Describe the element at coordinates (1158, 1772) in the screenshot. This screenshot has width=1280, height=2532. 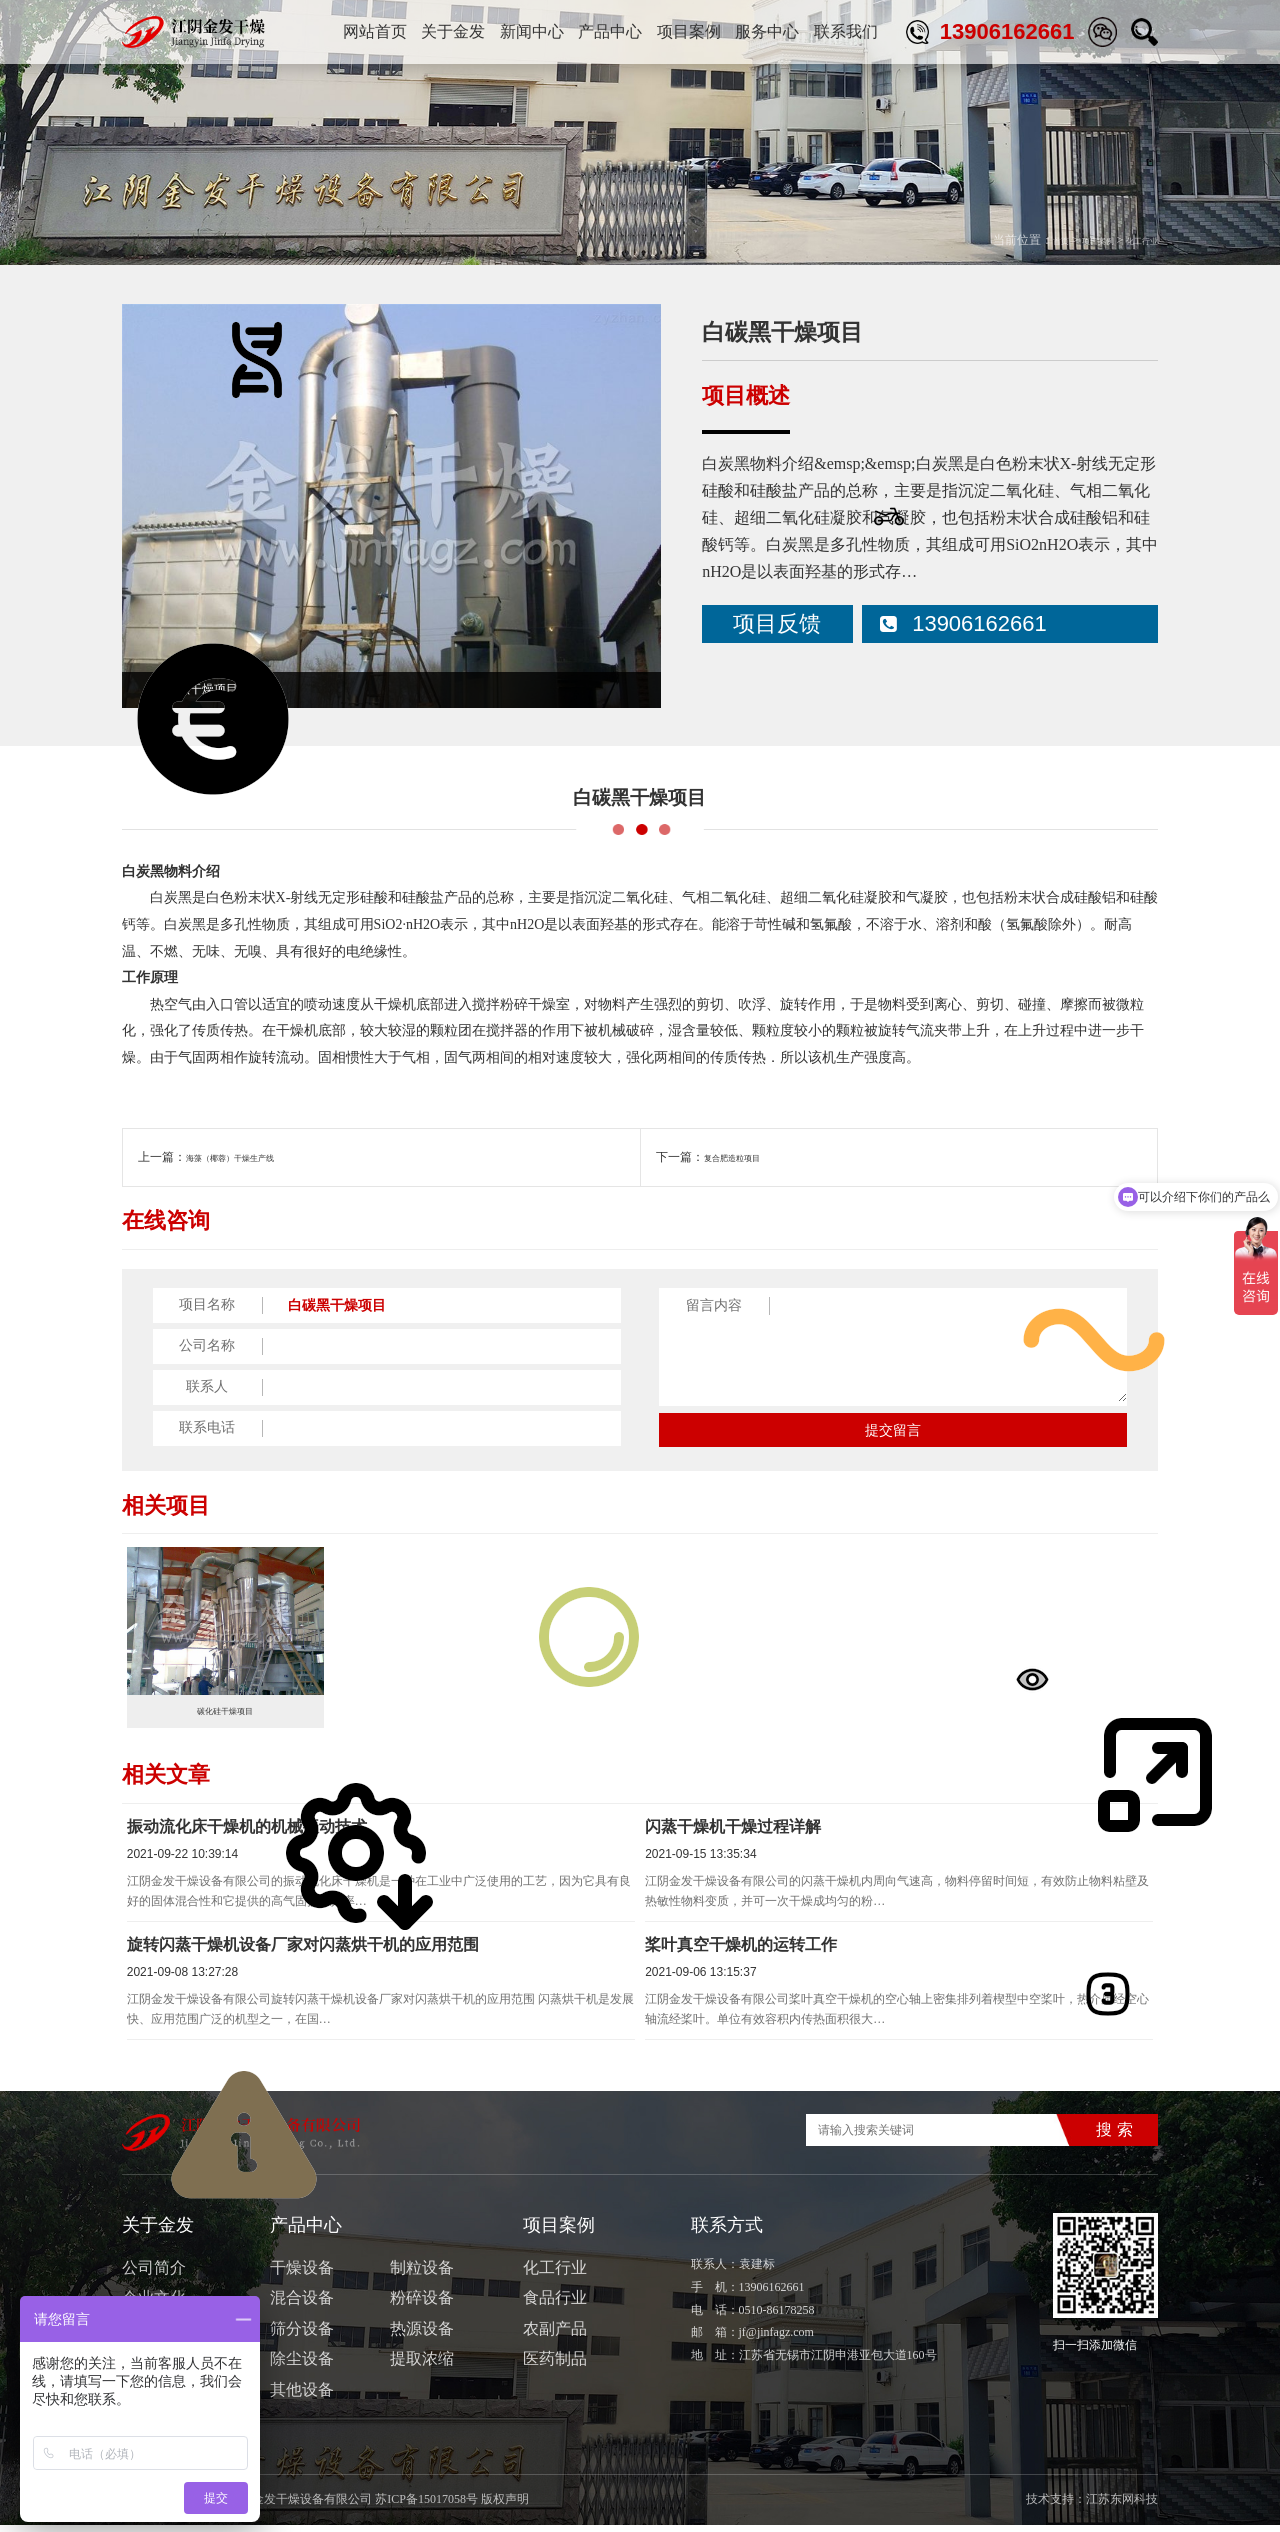
I see `maximize window to full screen` at that location.